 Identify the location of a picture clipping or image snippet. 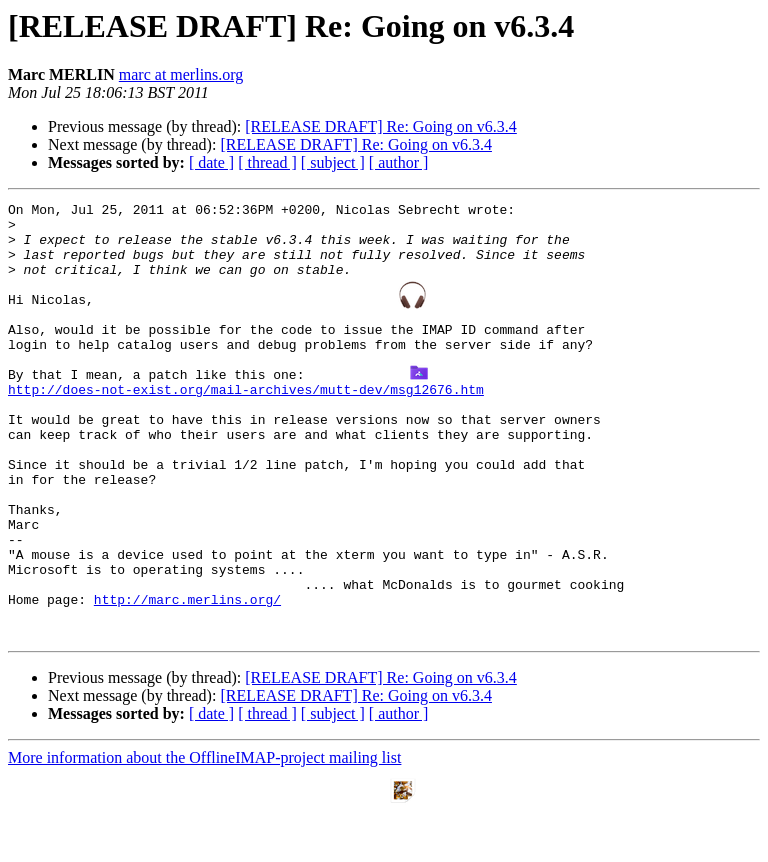
(403, 791).